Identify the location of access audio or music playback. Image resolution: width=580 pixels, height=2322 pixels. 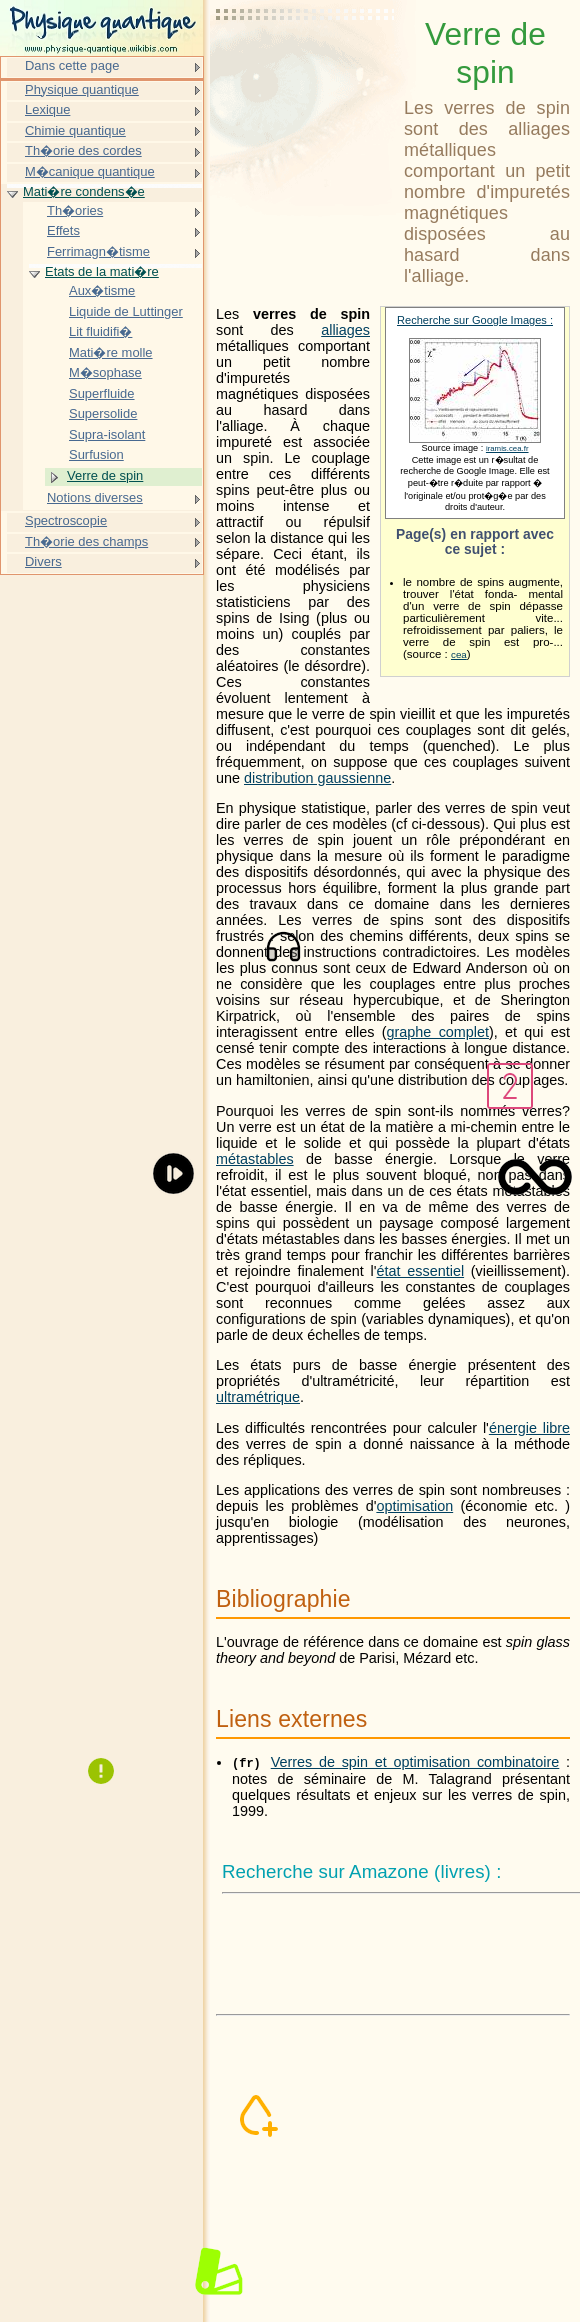
(283, 948).